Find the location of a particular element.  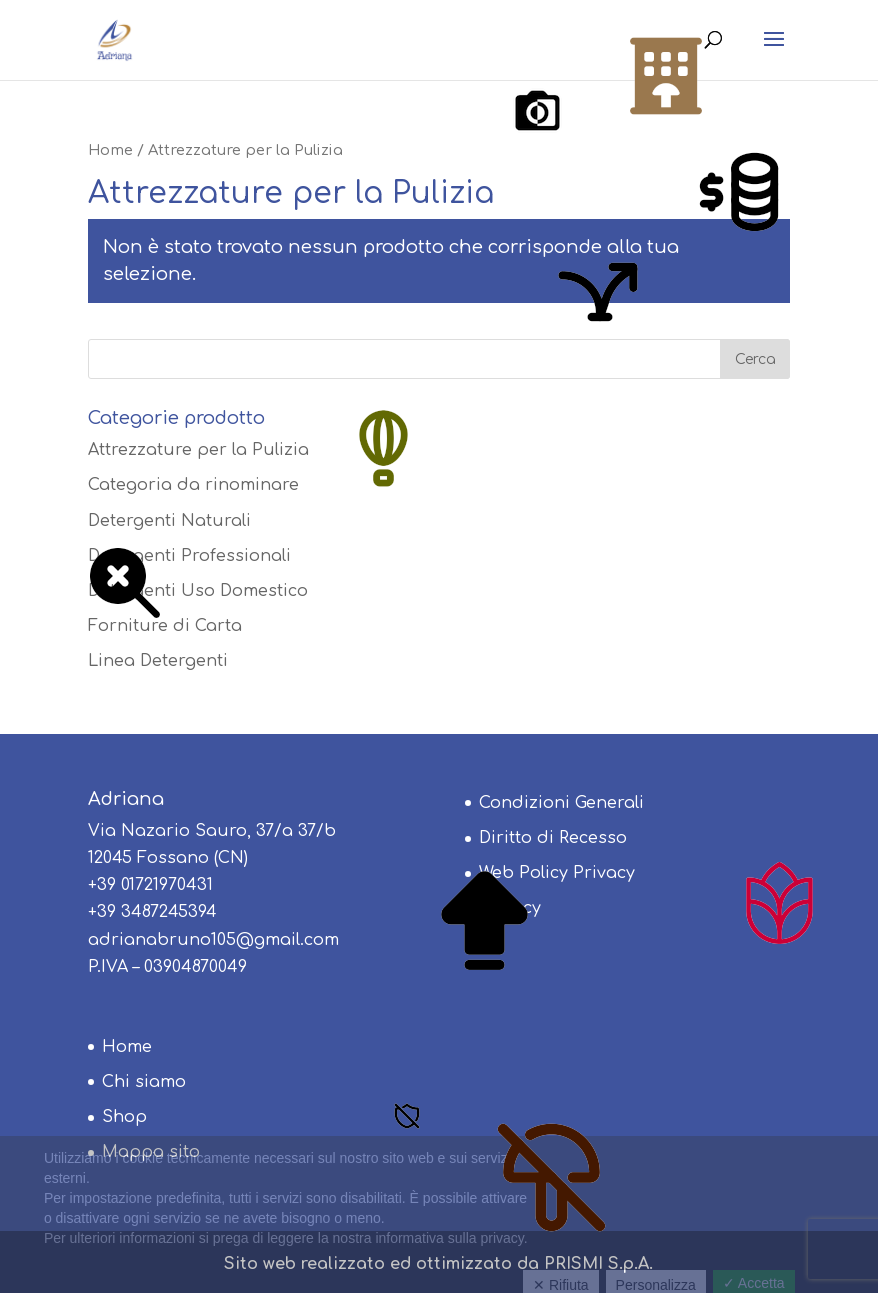

upload a file or document is located at coordinates (484, 919).